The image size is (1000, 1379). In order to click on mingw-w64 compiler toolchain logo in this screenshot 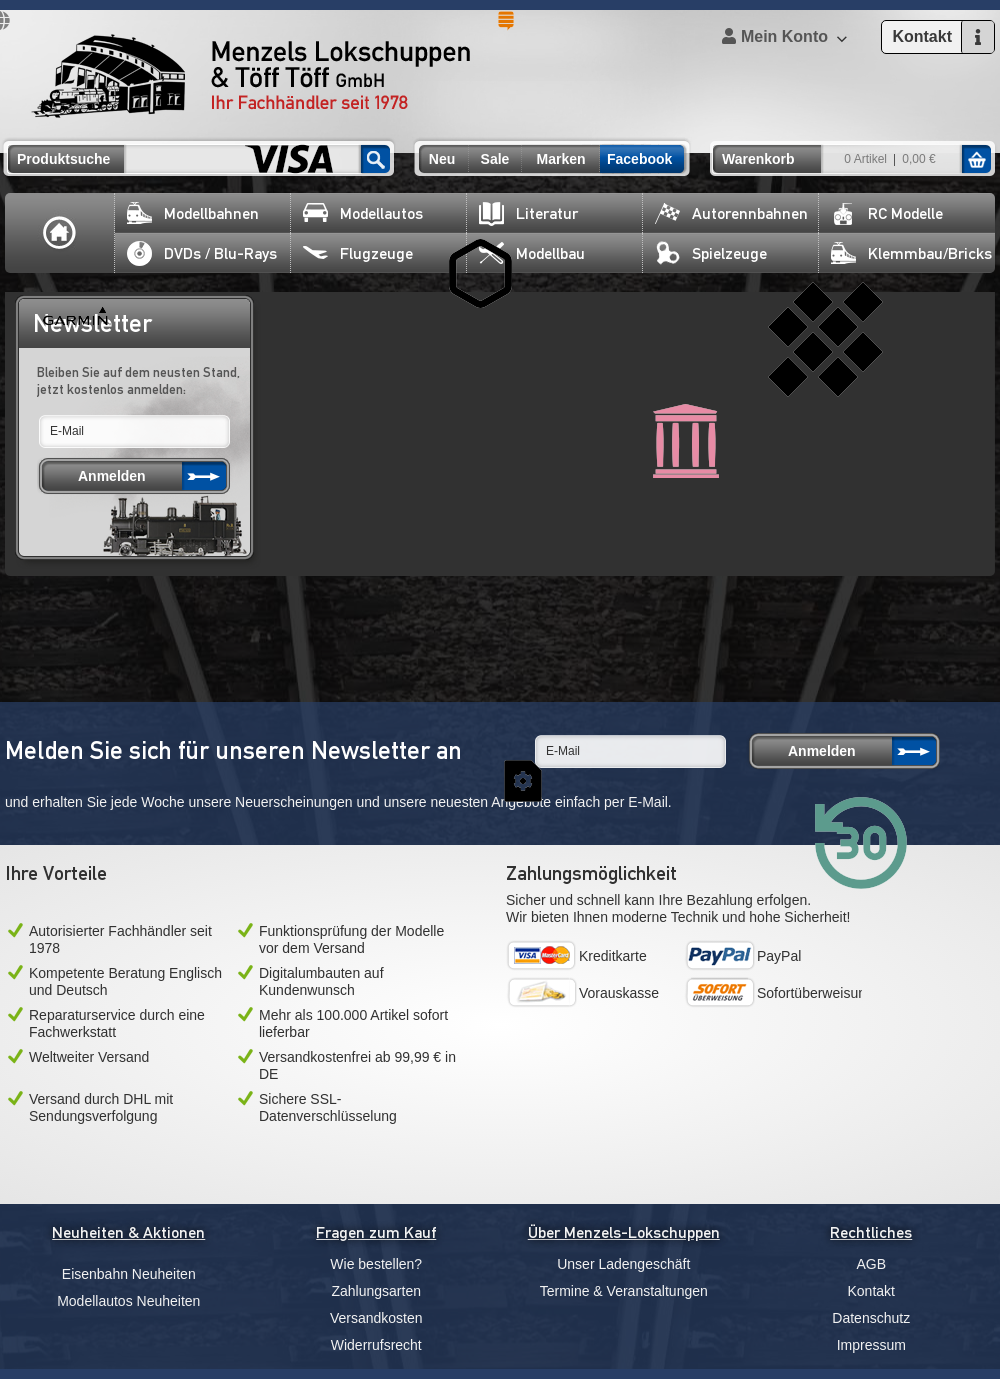, I will do `click(825, 339)`.